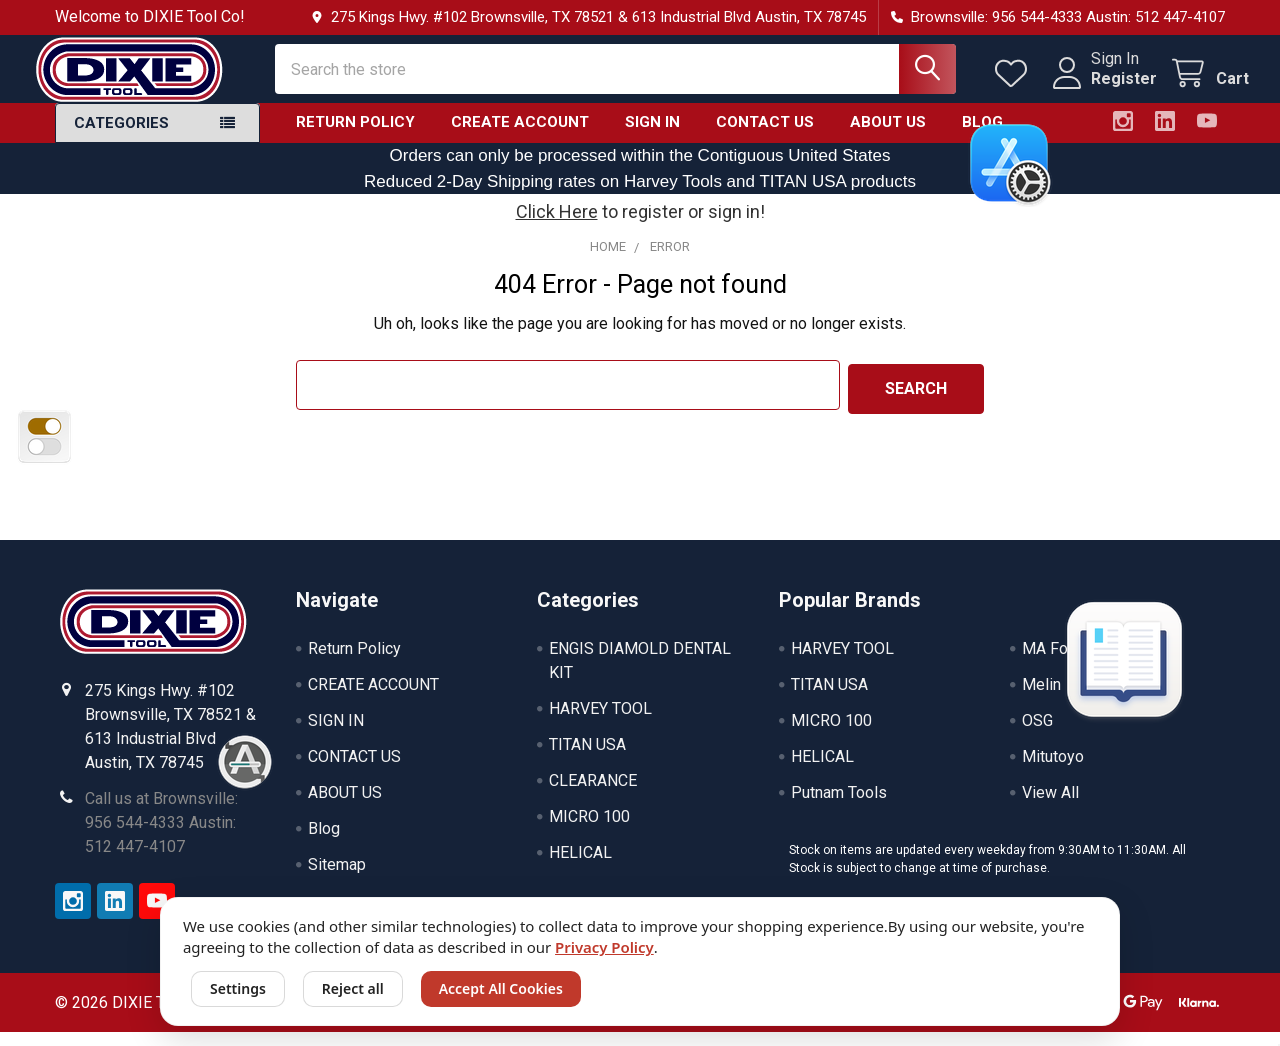  Describe the element at coordinates (1009, 163) in the screenshot. I see `open software properties or developer settings` at that location.